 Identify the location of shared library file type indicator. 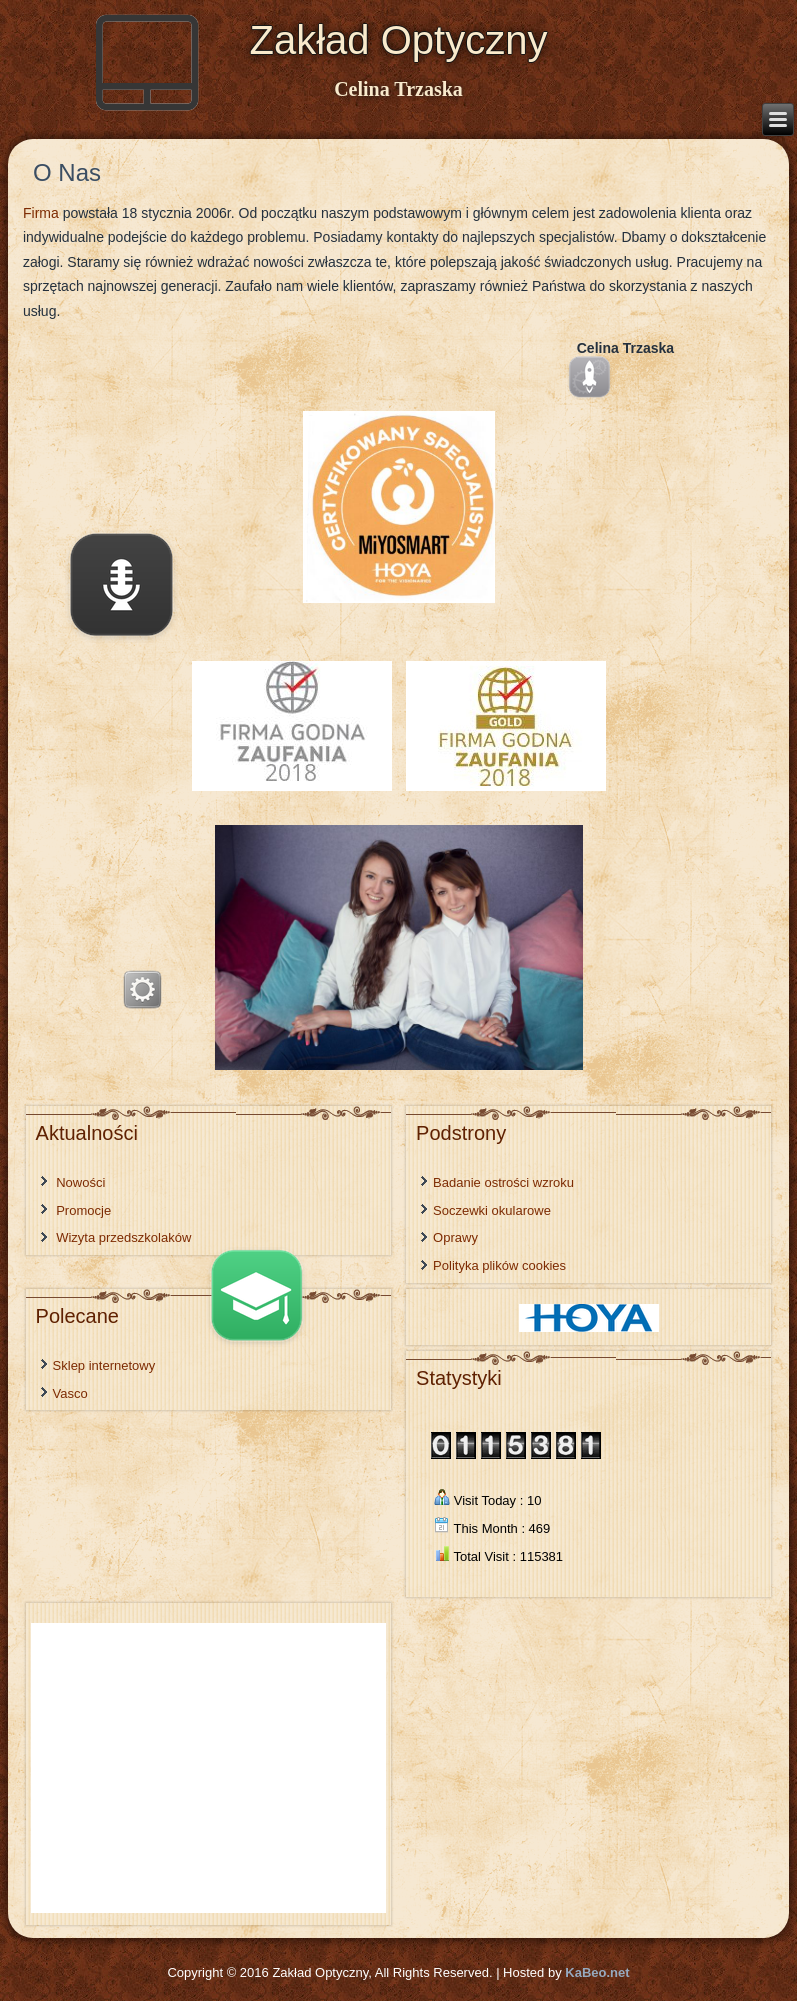
(142, 989).